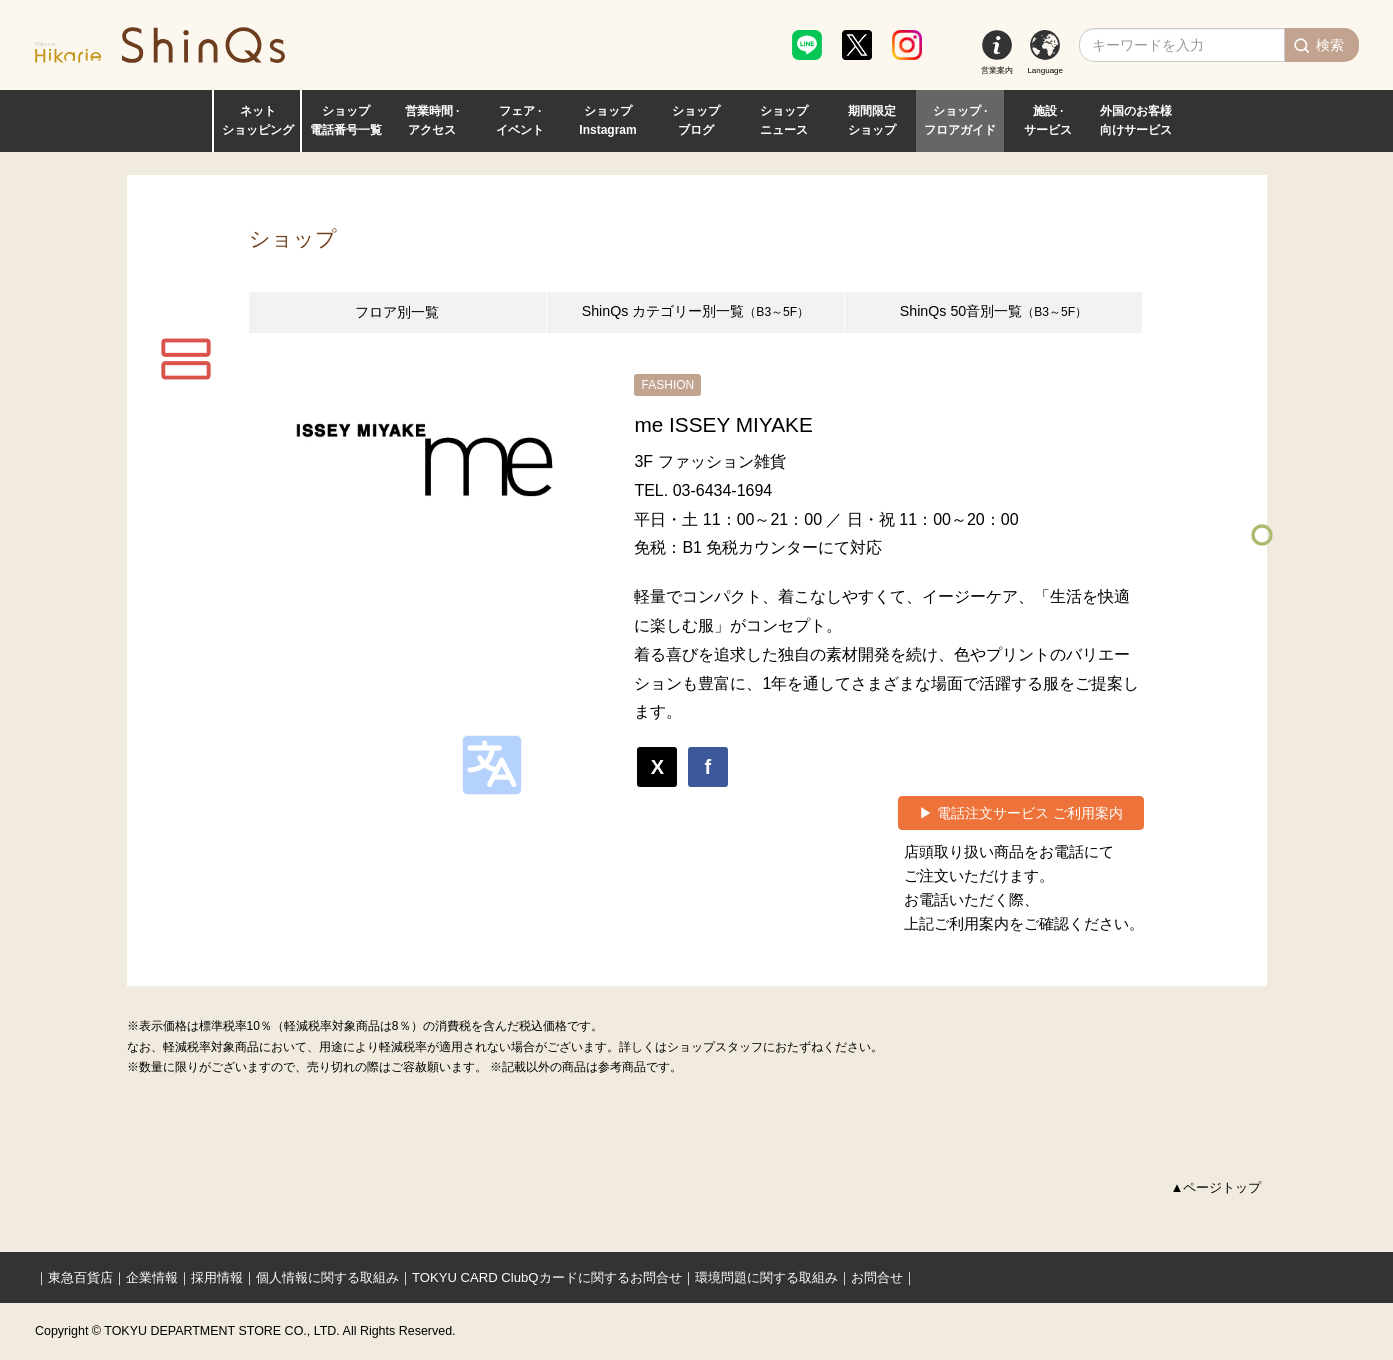  I want to click on switch to row view layout, so click(186, 359).